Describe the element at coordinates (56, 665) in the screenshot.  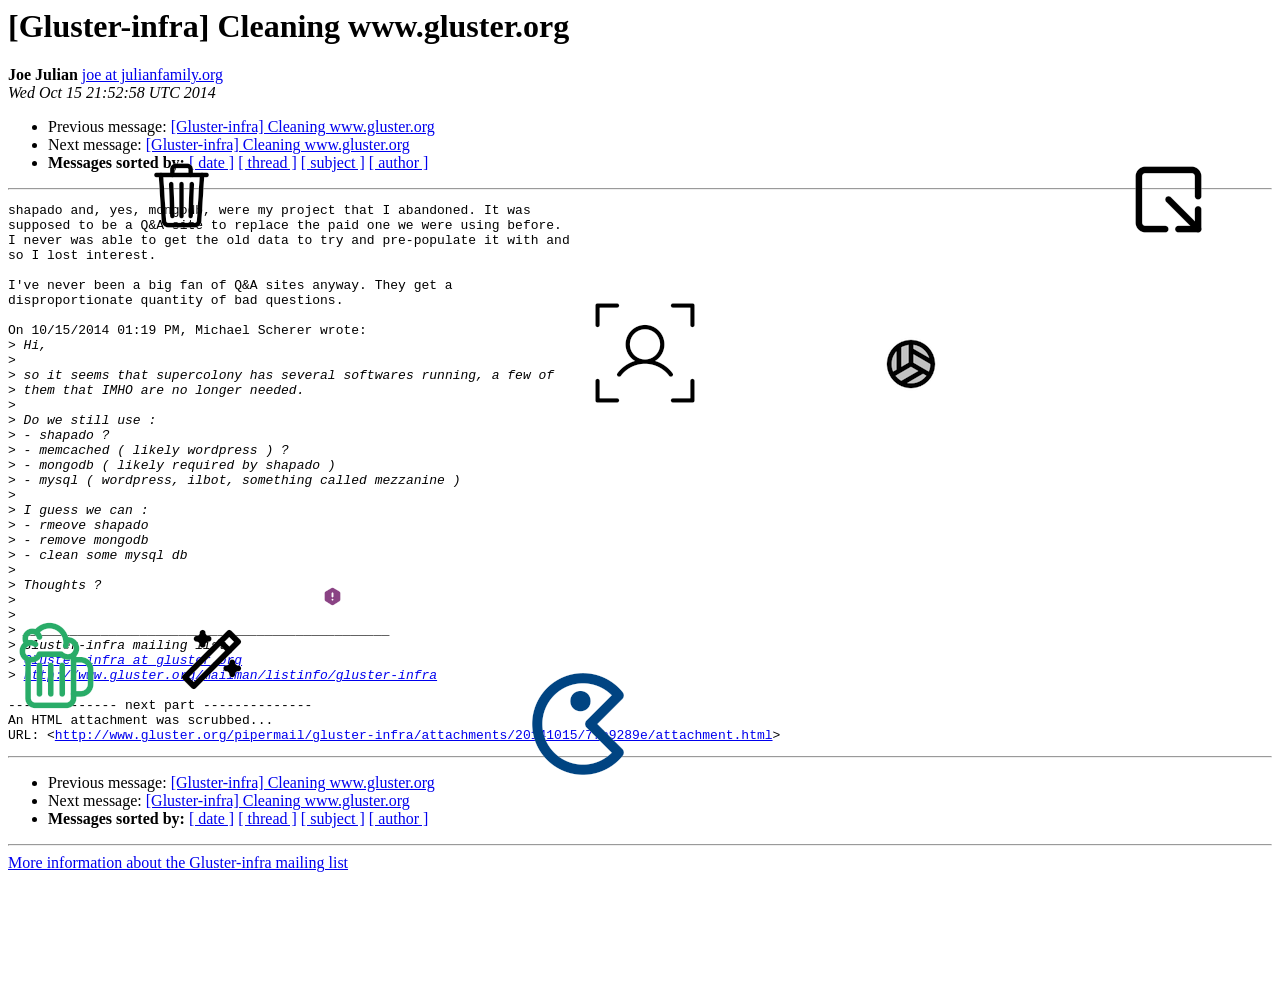
I see `browse nearby bars or breweries` at that location.